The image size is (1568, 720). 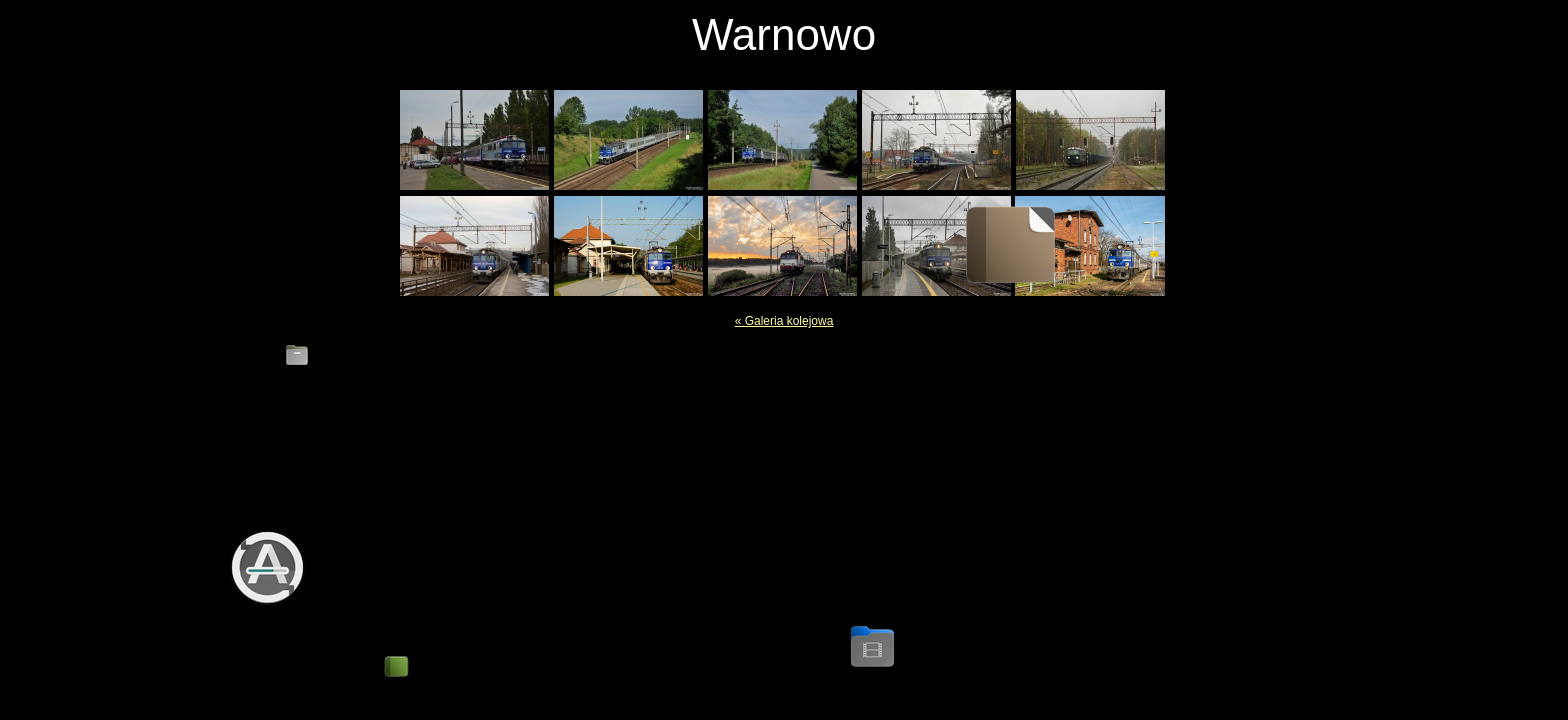 I want to click on change desktop wallpaper settings, so click(x=1010, y=241).